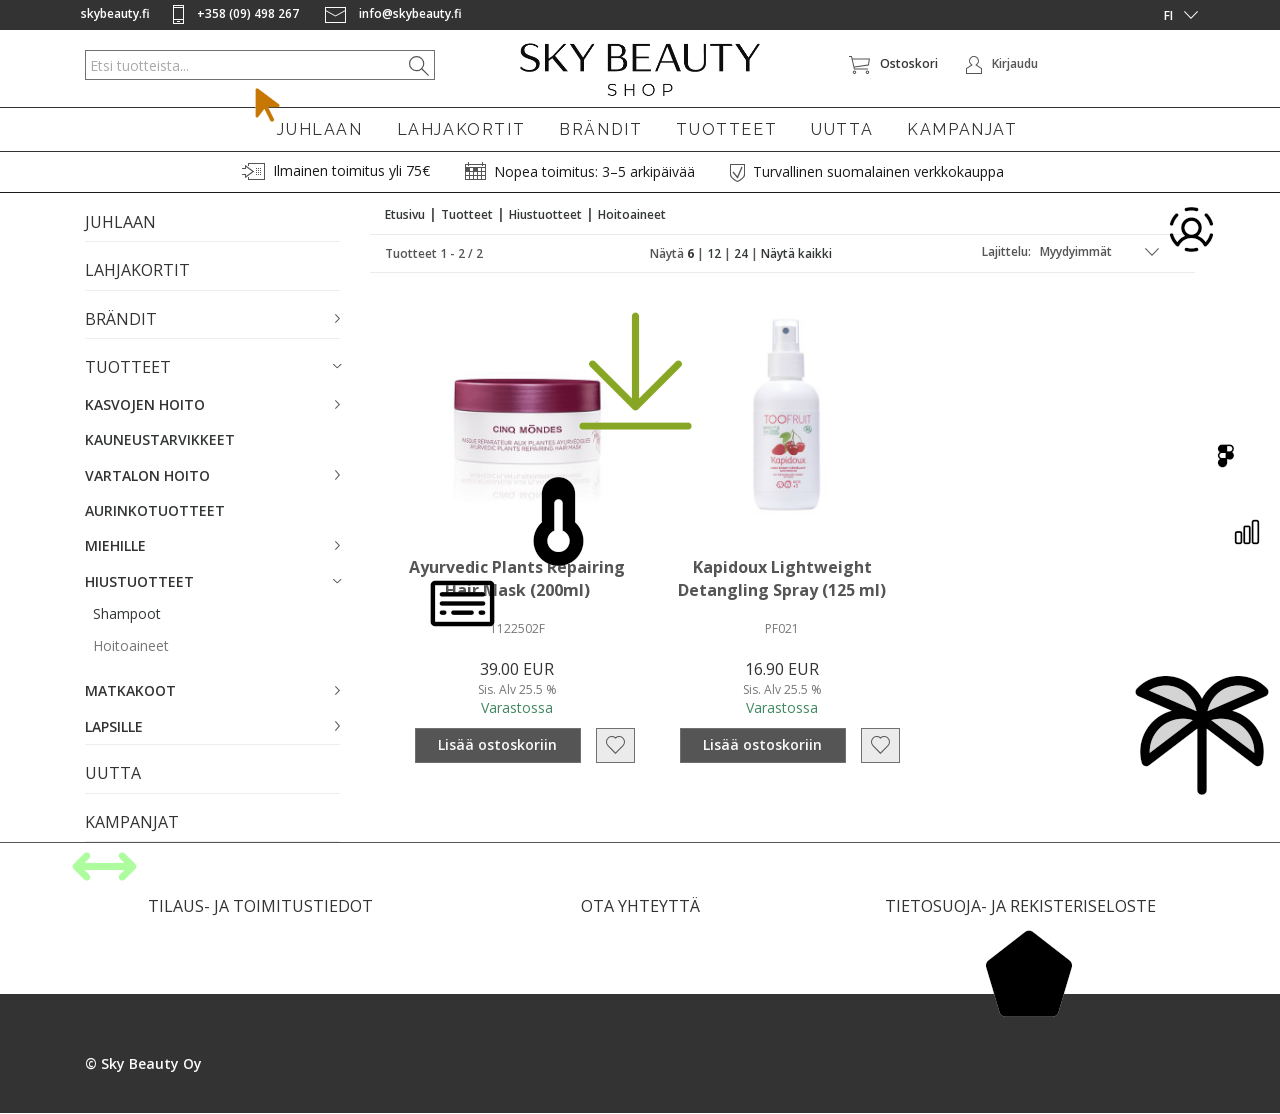  Describe the element at coordinates (635, 373) in the screenshot. I see `download a file` at that location.